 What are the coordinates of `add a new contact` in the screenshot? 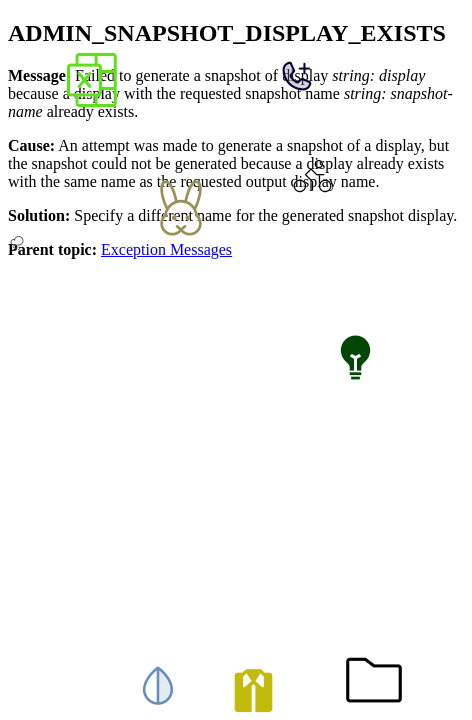 It's located at (297, 75).